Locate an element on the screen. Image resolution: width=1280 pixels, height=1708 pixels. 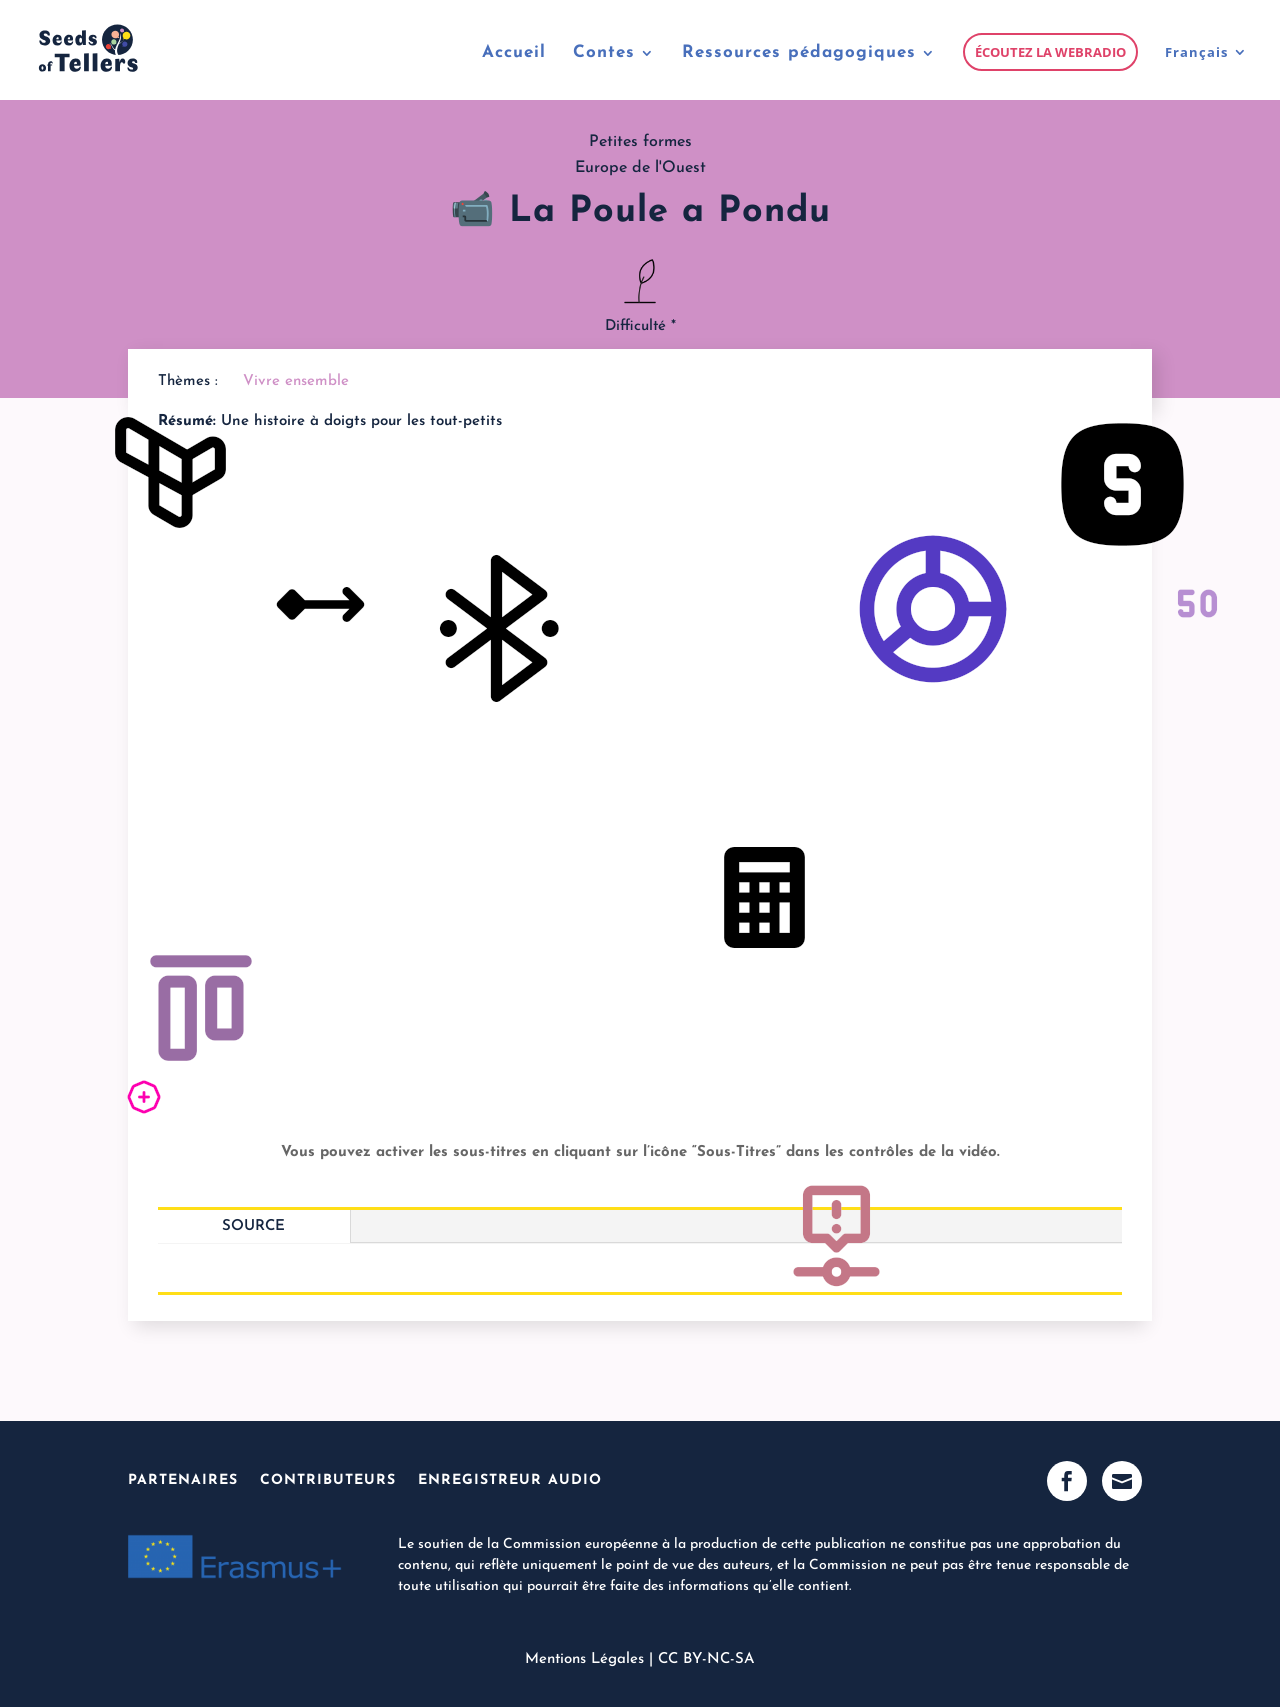
terraform by hashicorp branding or integration is located at coordinates (170, 472).